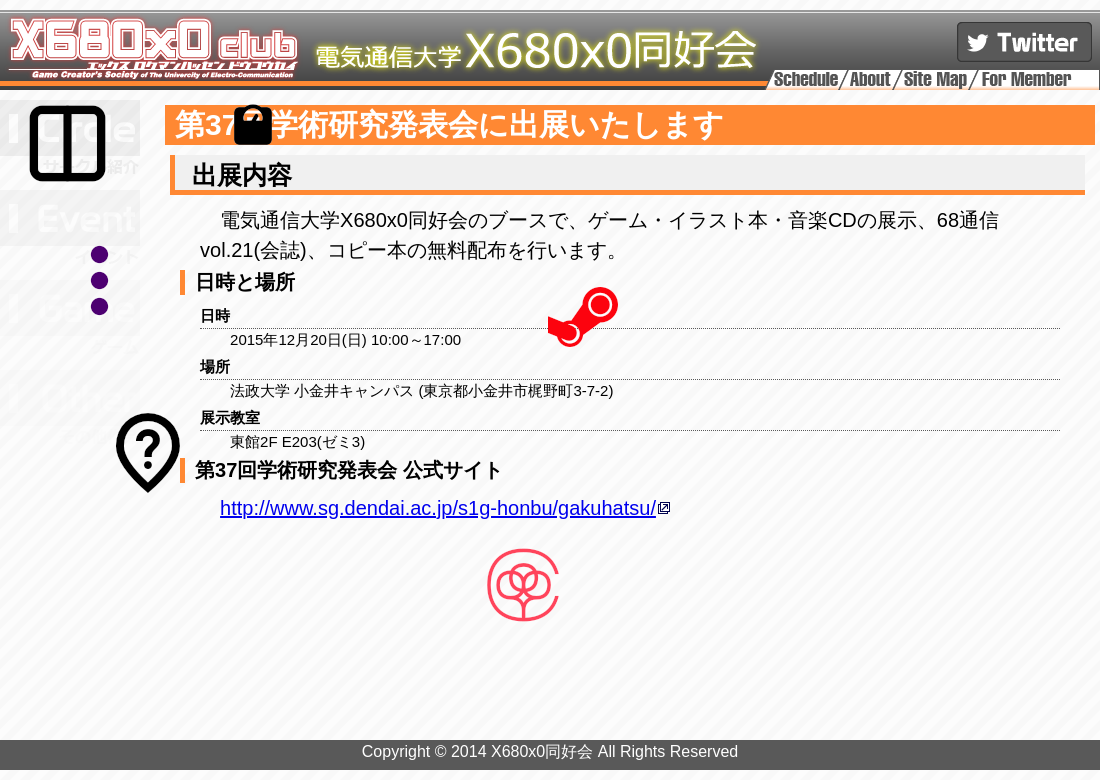 Image resolution: width=1100 pixels, height=780 pixels. What do you see at coordinates (583, 317) in the screenshot?
I see `open the Steam gaming platform` at bounding box center [583, 317].